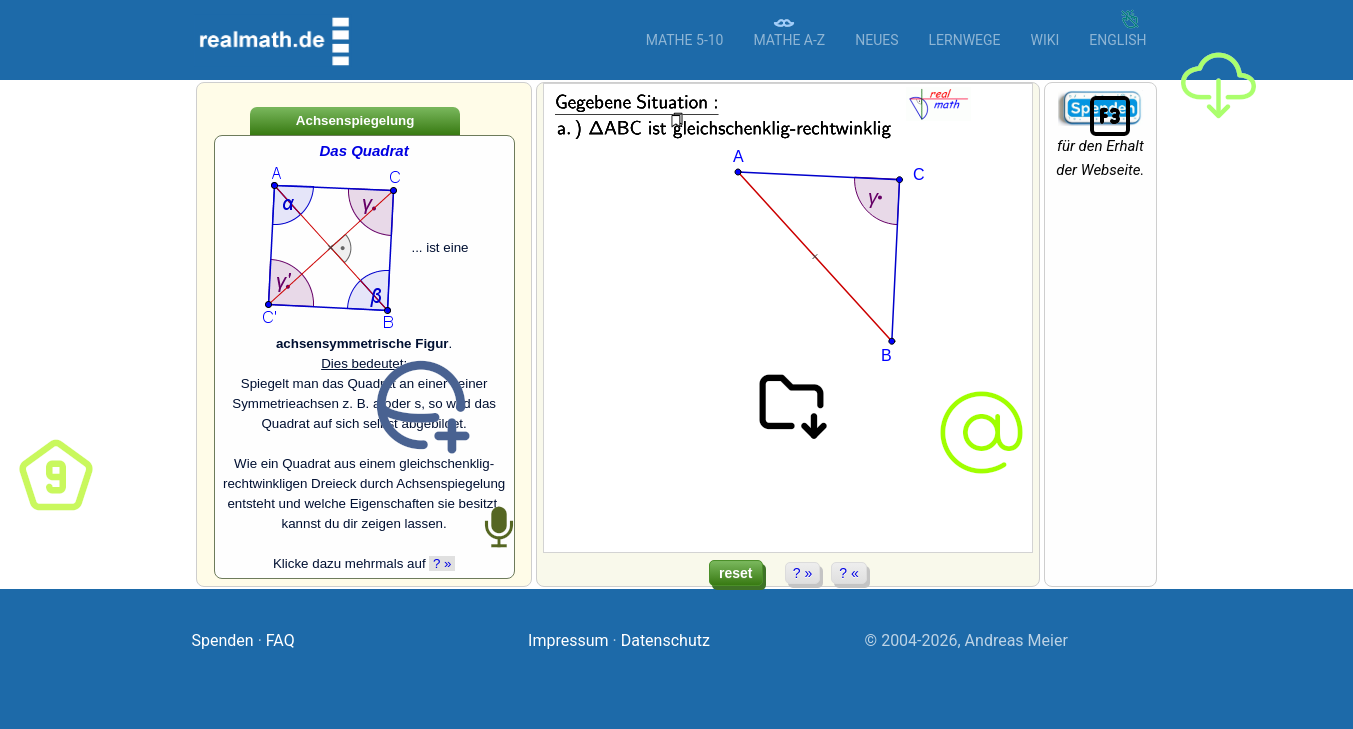  What do you see at coordinates (421, 405) in the screenshot?
I see `add a new globe or world location` at bounding box center [421, 405].